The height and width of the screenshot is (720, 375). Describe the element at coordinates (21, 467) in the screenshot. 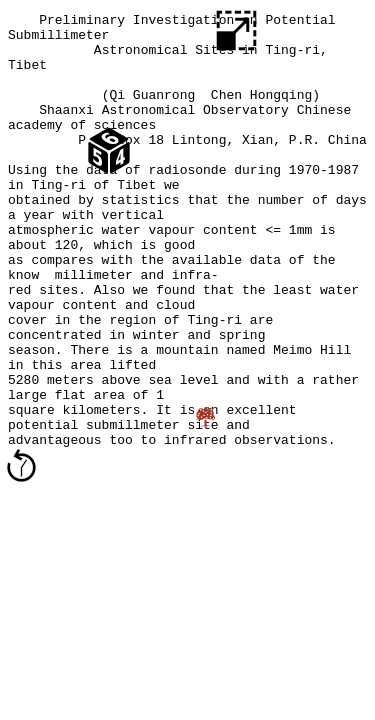

I see `undo or revert to a previous state` at that location.